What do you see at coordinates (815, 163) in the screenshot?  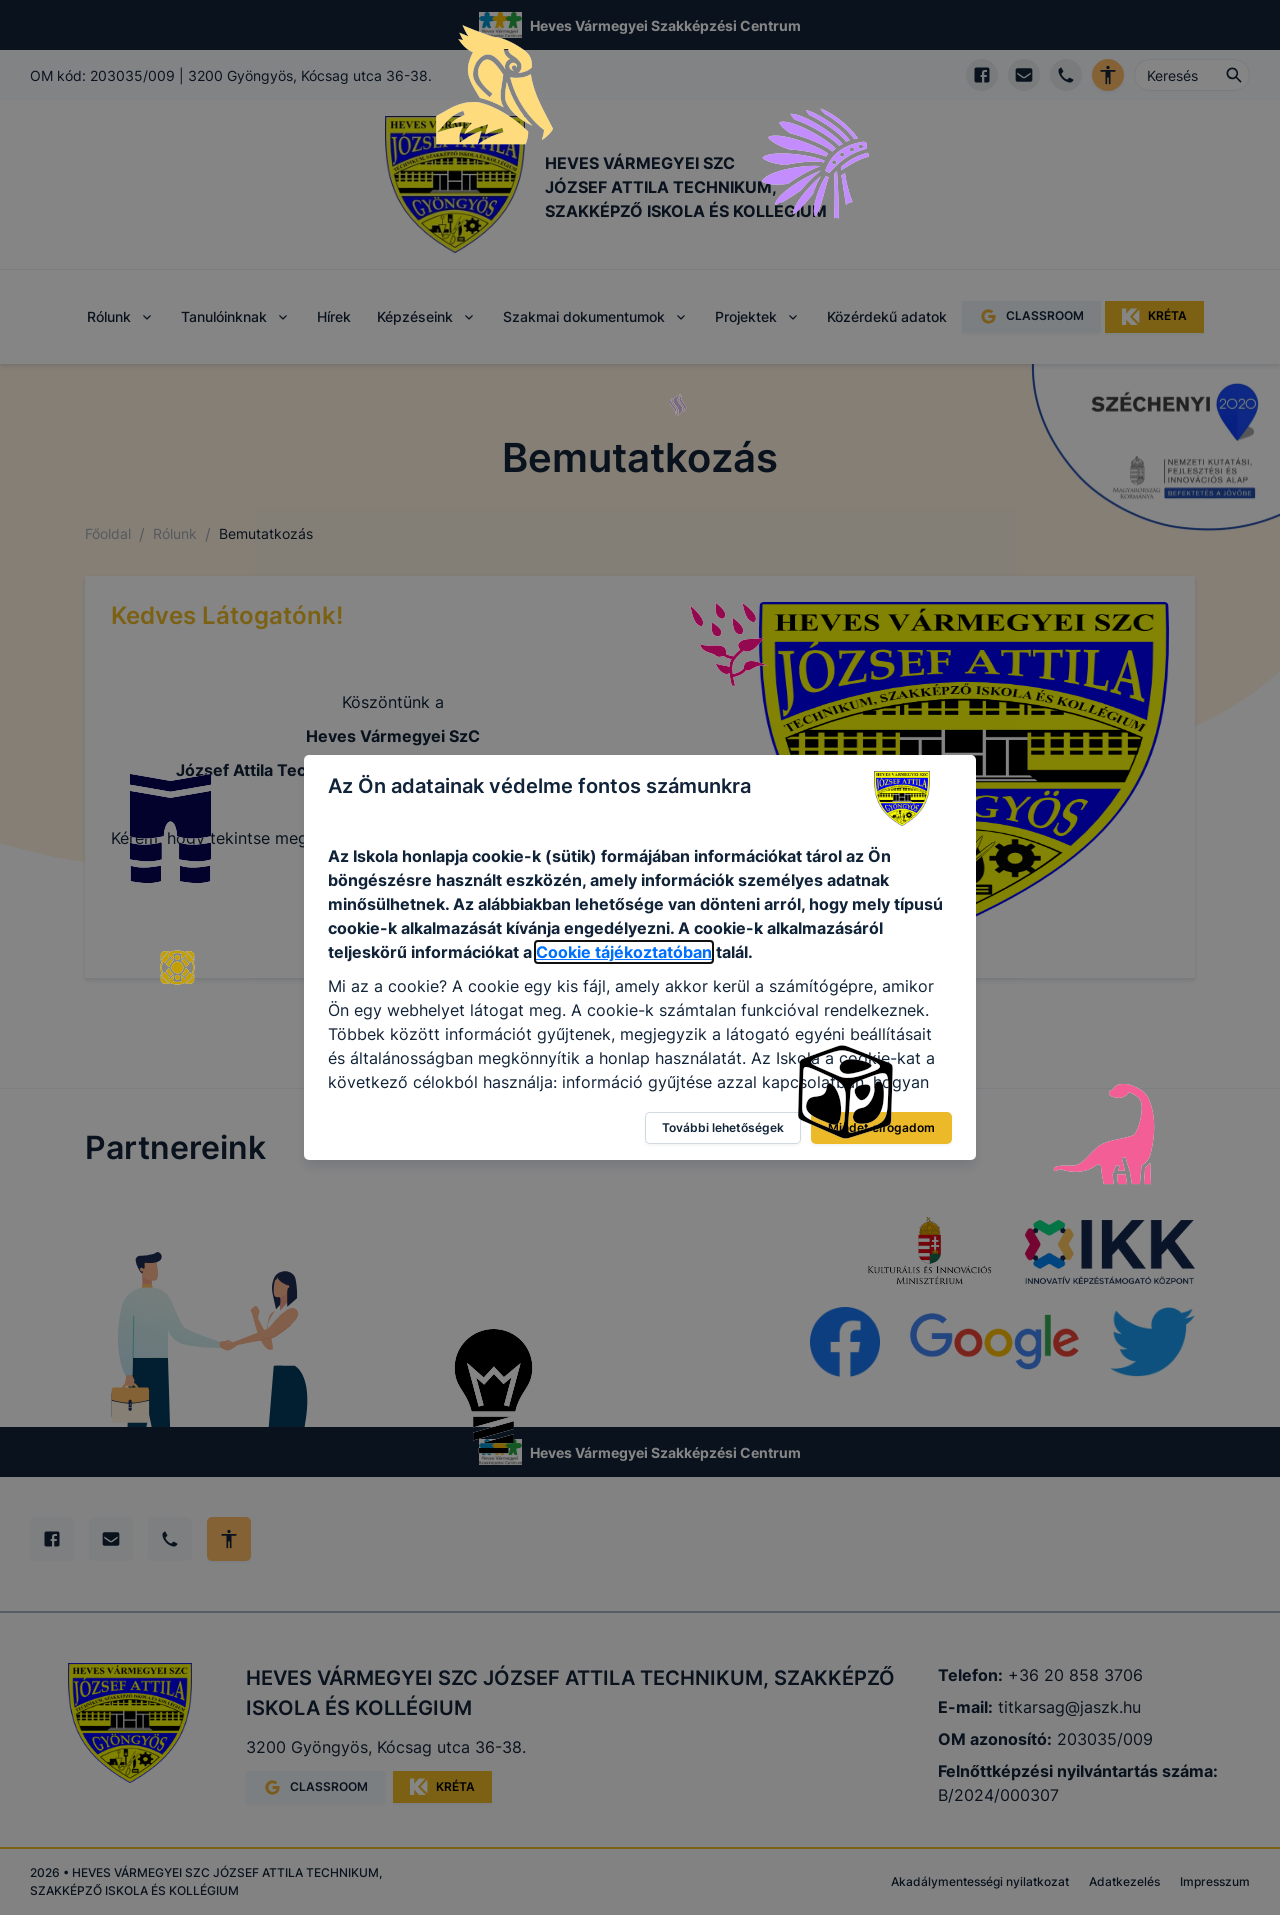 I see `select native american or tribal theme` at bounding box center [815, 163].